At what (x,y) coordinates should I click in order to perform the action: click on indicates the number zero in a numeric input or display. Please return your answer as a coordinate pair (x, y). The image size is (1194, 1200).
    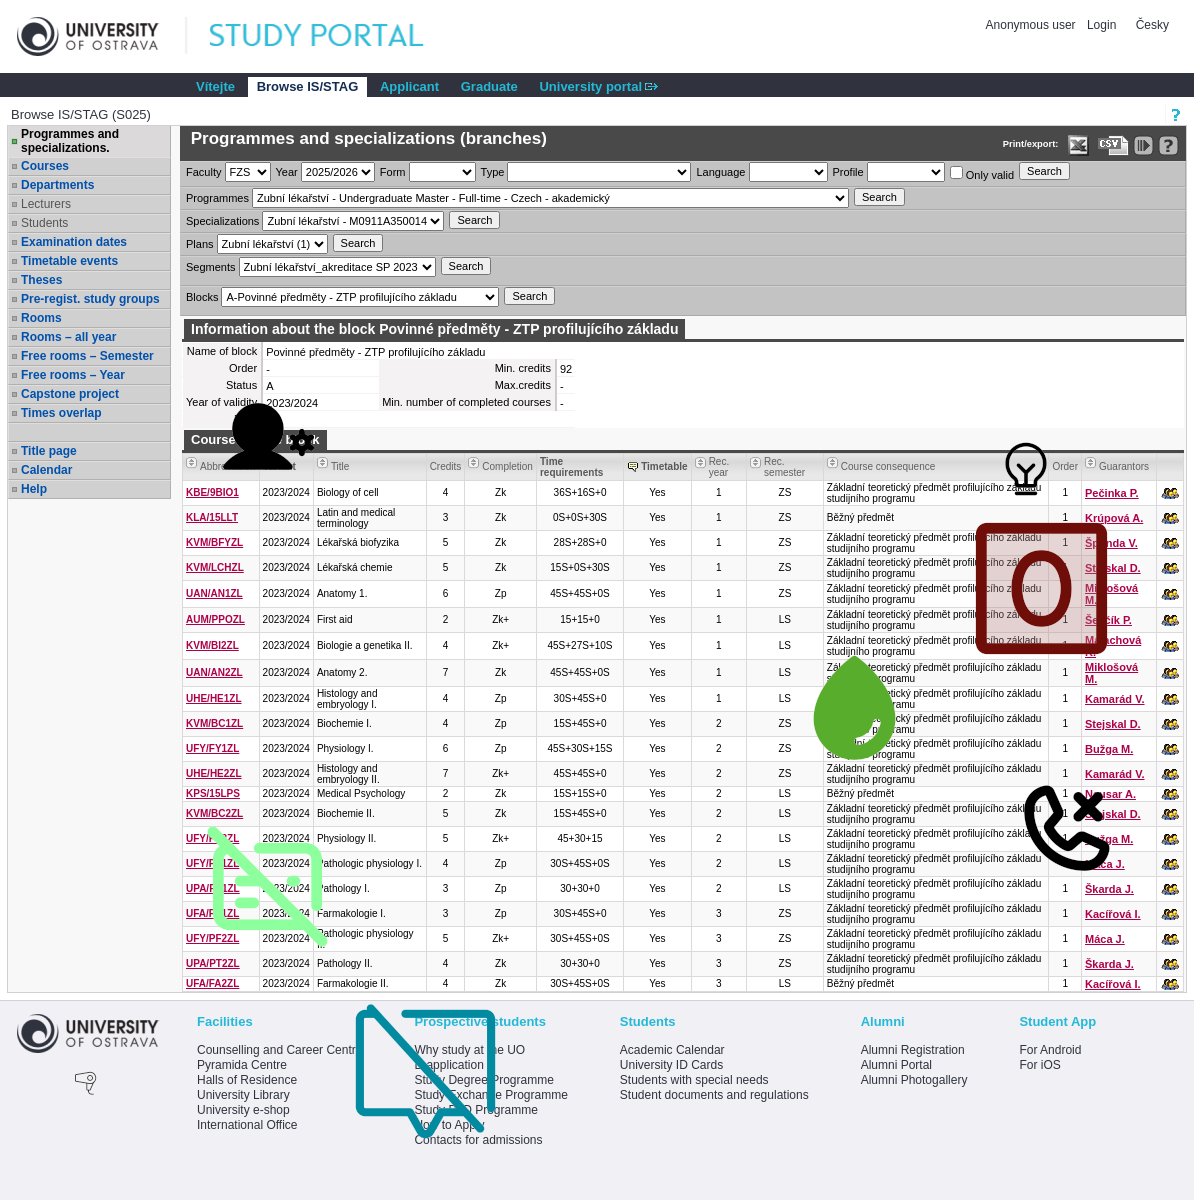
    Looking at the image, I should click on (1041, 588).